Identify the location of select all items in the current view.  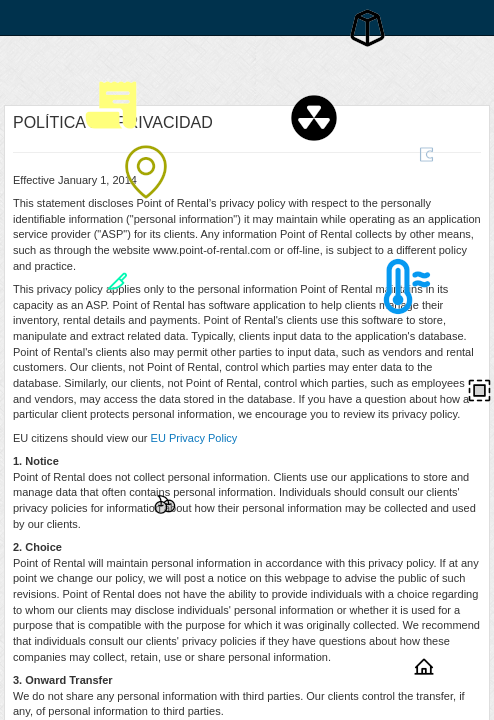
(479, 390).